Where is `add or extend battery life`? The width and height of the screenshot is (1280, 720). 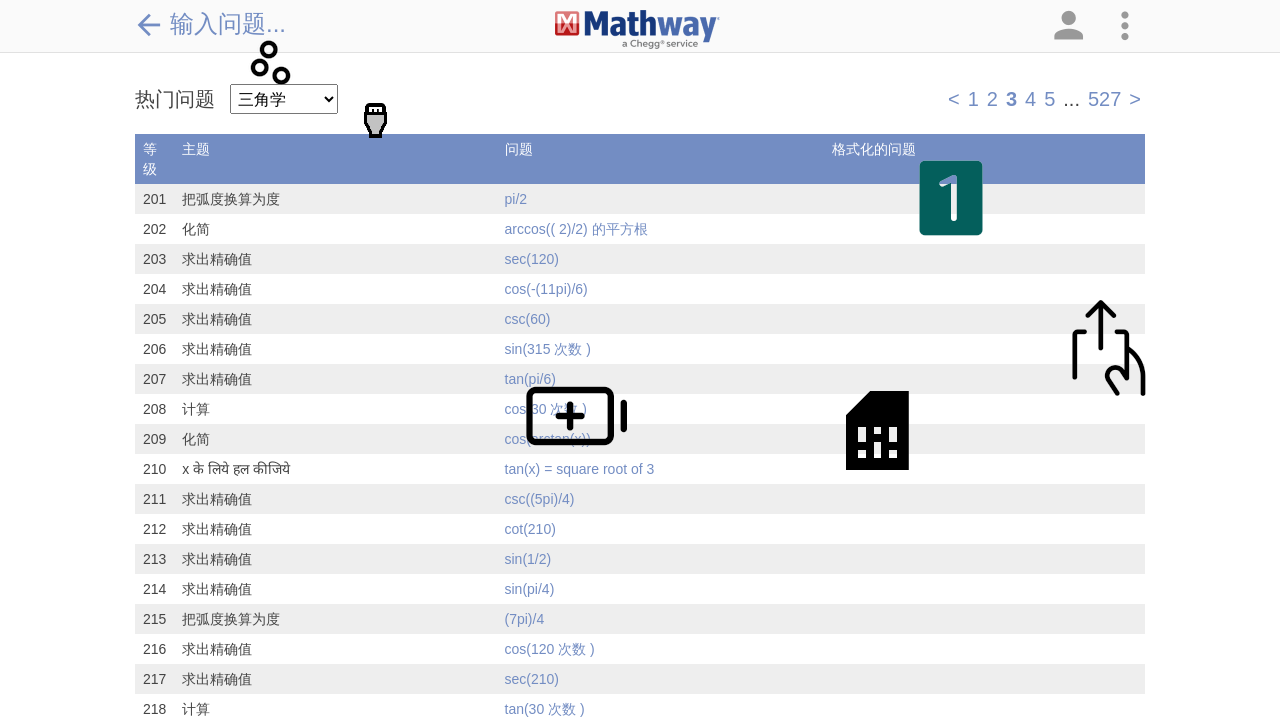 add or extend battery life is located at coordinates (575, 416).